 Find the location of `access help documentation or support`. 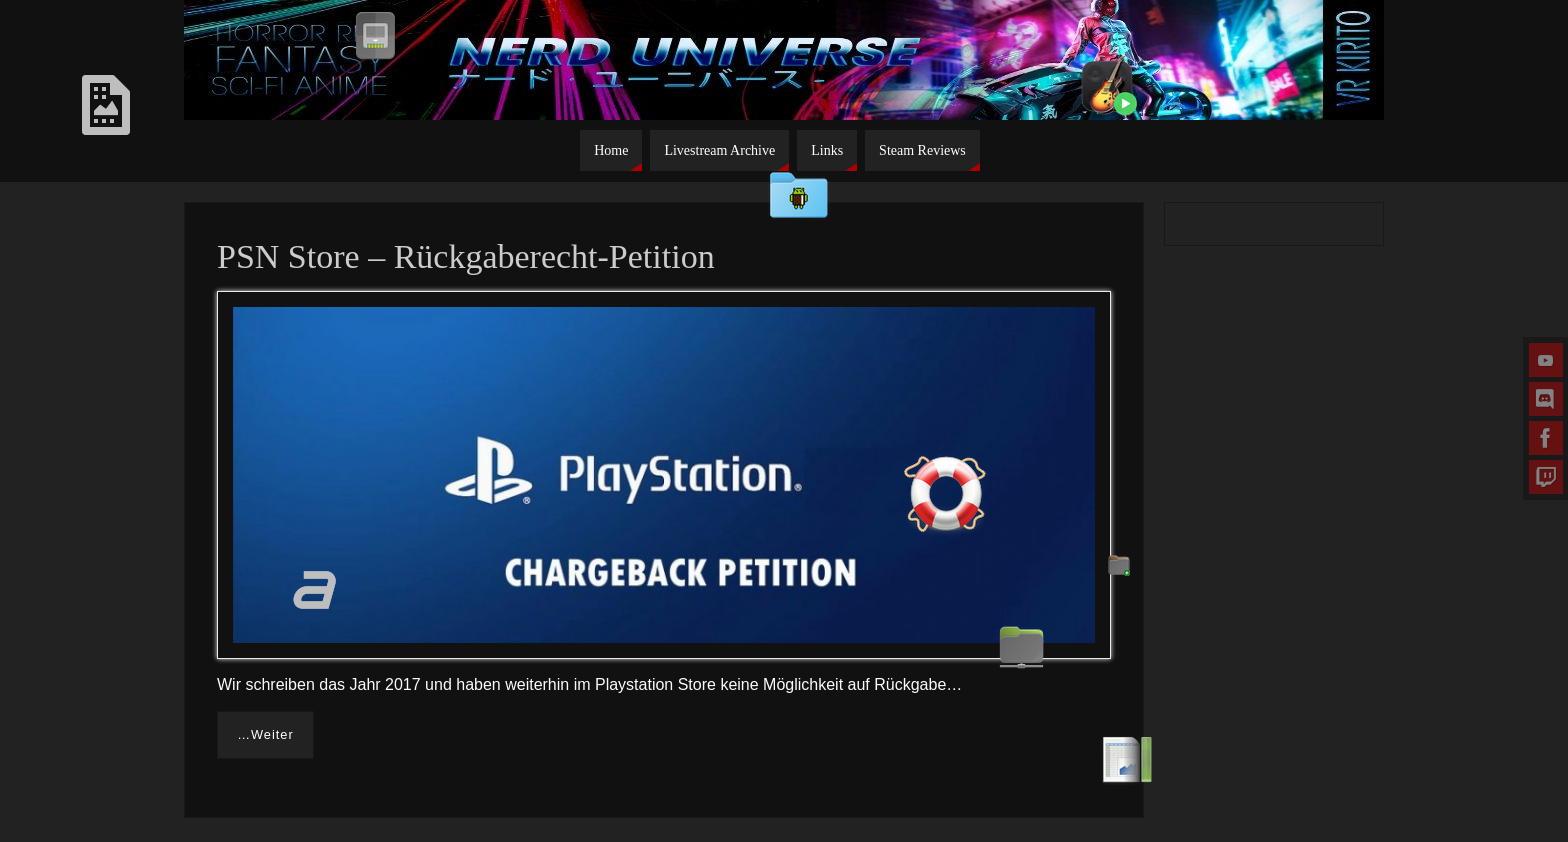

access help documentation or support is located at coordinates (946, 495).